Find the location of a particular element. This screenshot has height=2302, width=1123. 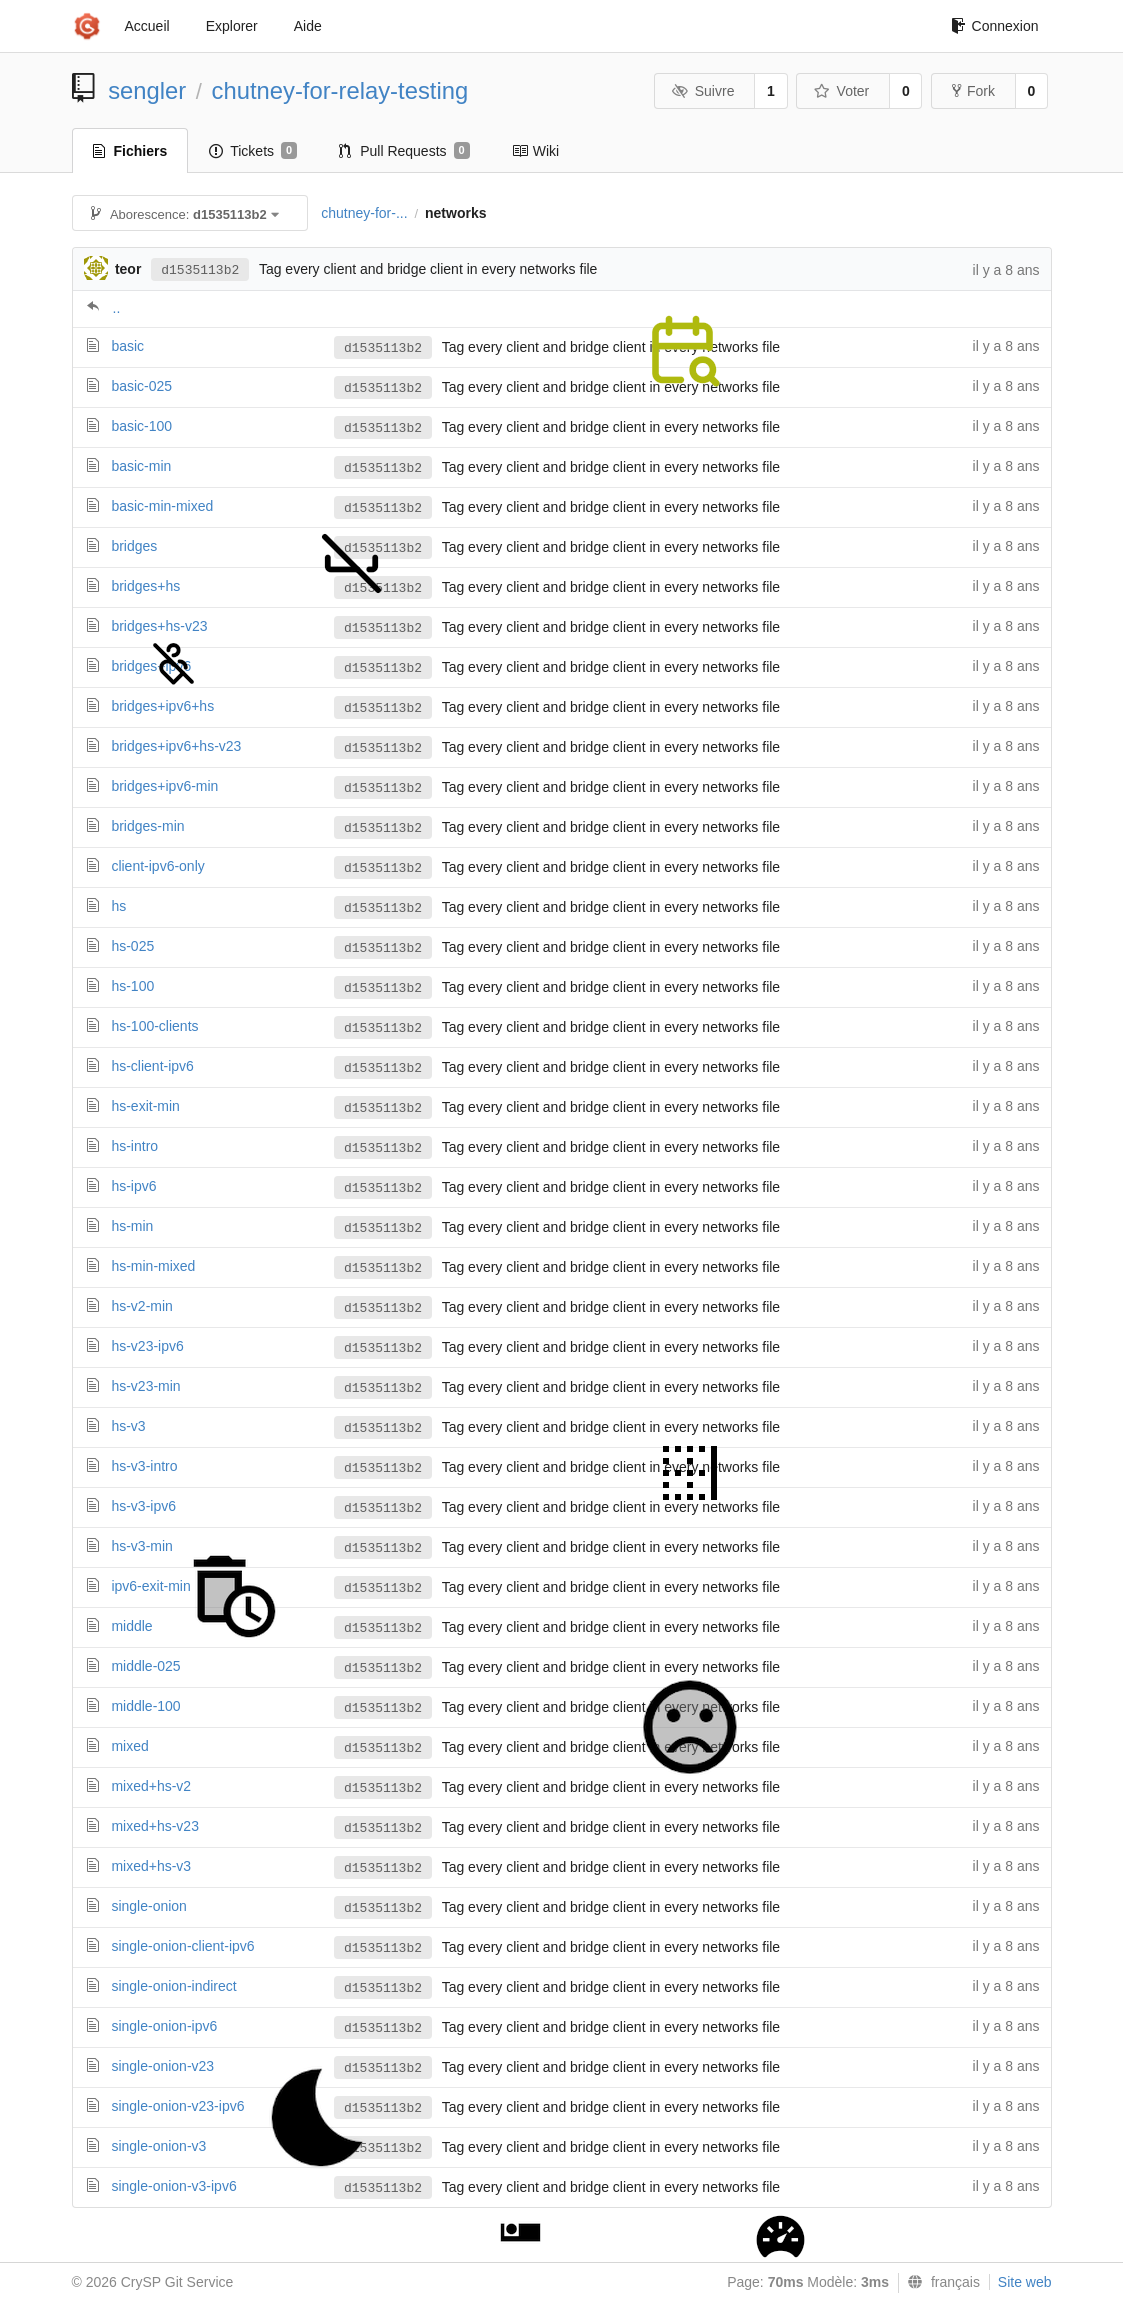

select first class or suite seating is located at coordinates (520, 2232).